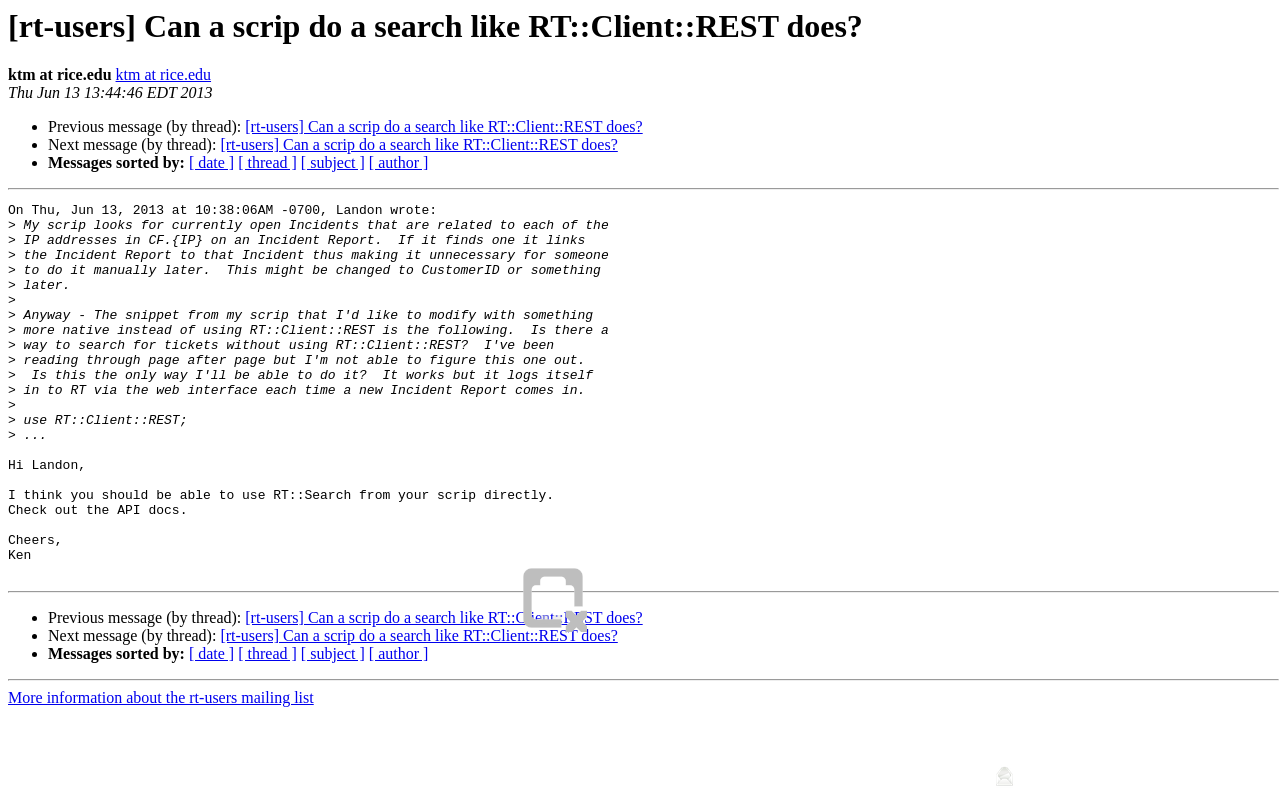 Image resolution: width=1287 pixels, height=790 pixels. I want to click on indicates an item has associated email or message, so click(1004, 776).